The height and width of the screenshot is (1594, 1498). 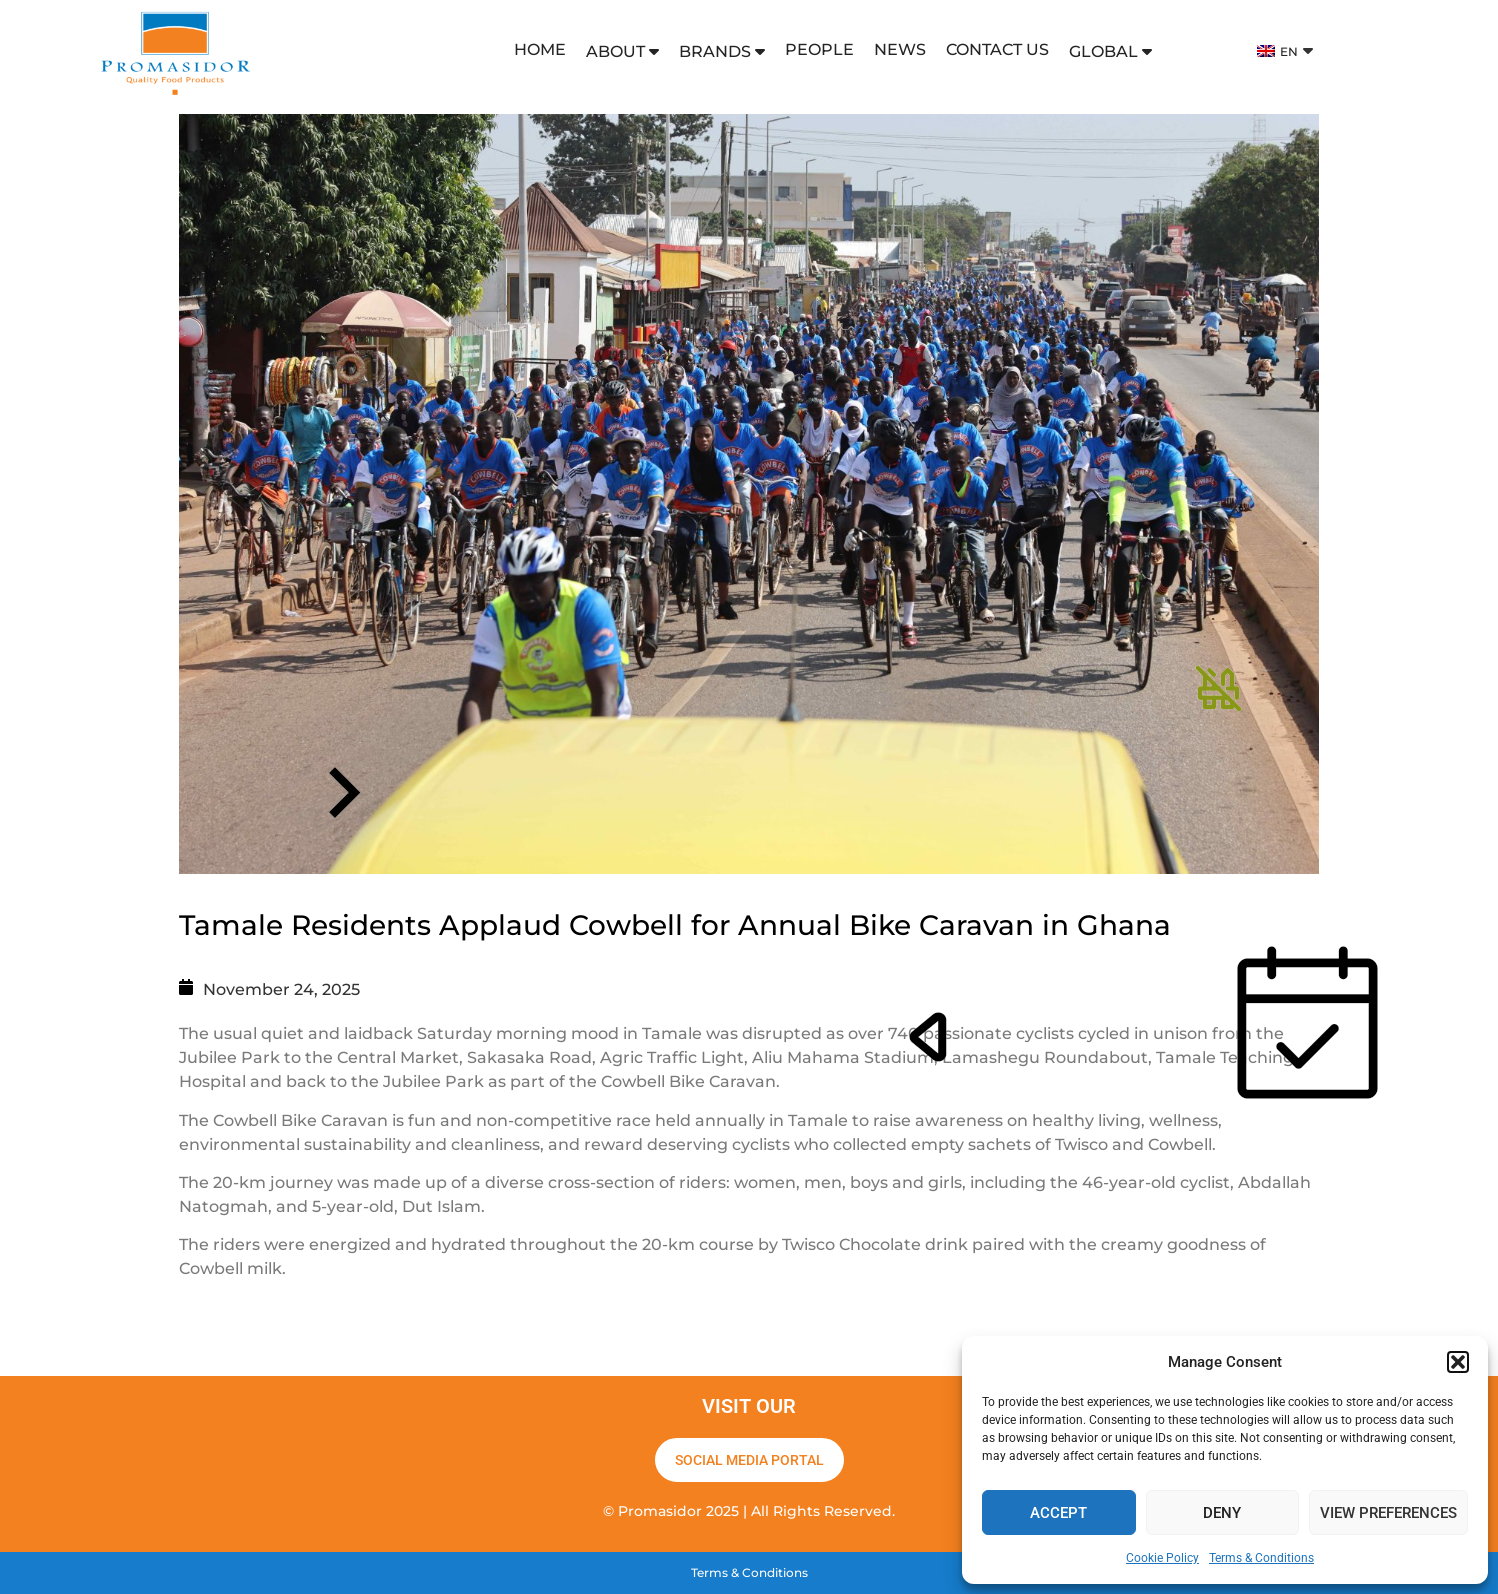 What do you see at coordinates (932, 1037) in the screenshot?
I see `go back to the previous screen` at bounding box center [932, 1037].